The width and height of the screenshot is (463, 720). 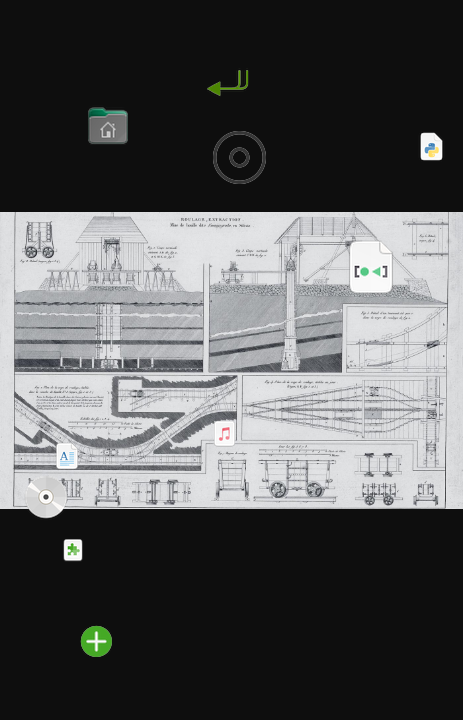 I want to click on an audio file in your system, so click(x=224, y=433).